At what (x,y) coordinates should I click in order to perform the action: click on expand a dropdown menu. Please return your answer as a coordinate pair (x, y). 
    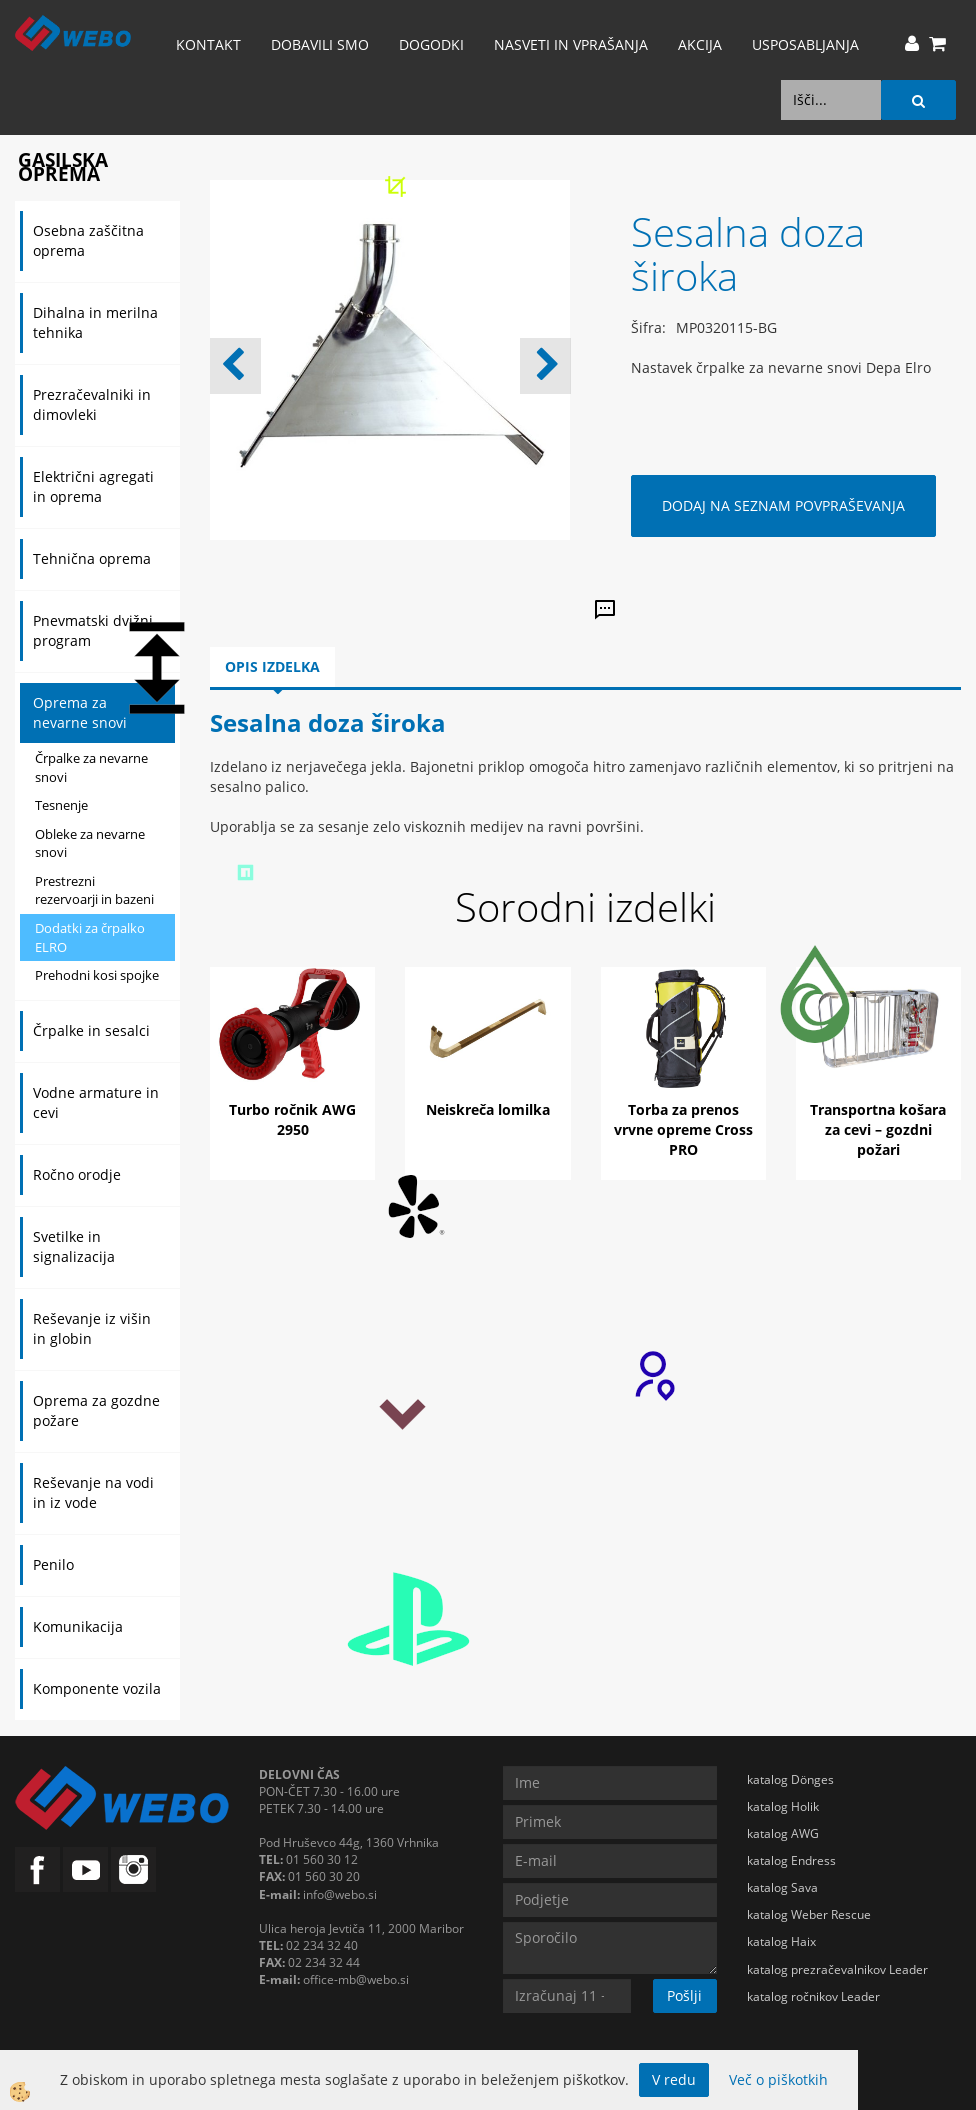
    Looking at the image, I should click on (402, 1413).